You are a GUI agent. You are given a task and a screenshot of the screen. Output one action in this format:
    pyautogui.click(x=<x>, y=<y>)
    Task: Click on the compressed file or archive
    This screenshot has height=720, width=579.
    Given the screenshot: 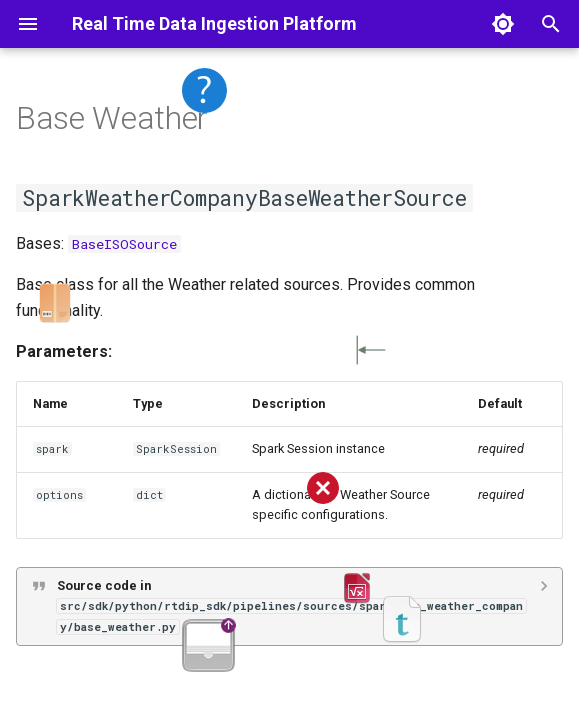 What is the action you would take?
    pyautogui.click(x=55, y=303)
    